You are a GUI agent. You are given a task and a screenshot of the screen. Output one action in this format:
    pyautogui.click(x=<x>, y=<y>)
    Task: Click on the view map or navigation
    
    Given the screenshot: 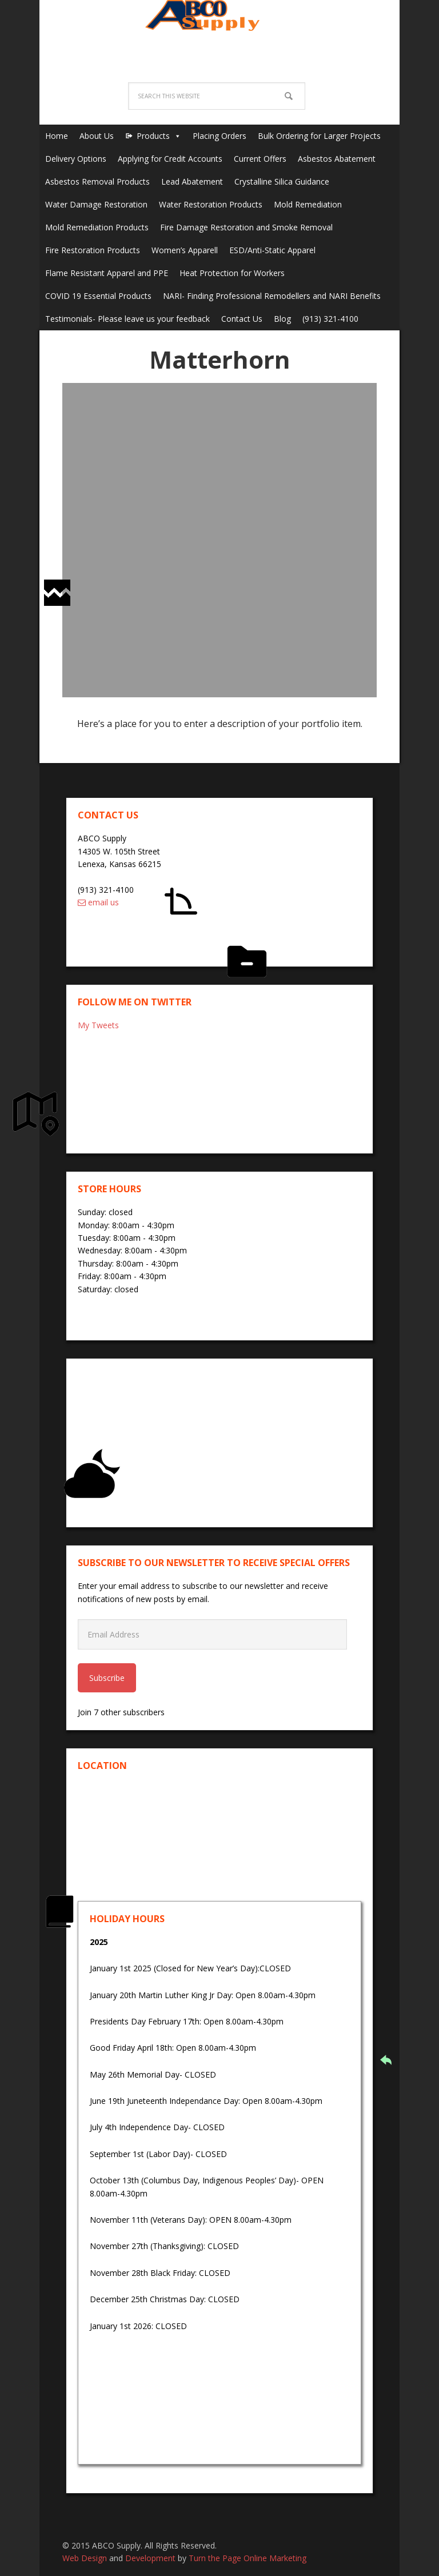 What is the action you would take?
    pyautogui.click(x=35, y=1112)
    